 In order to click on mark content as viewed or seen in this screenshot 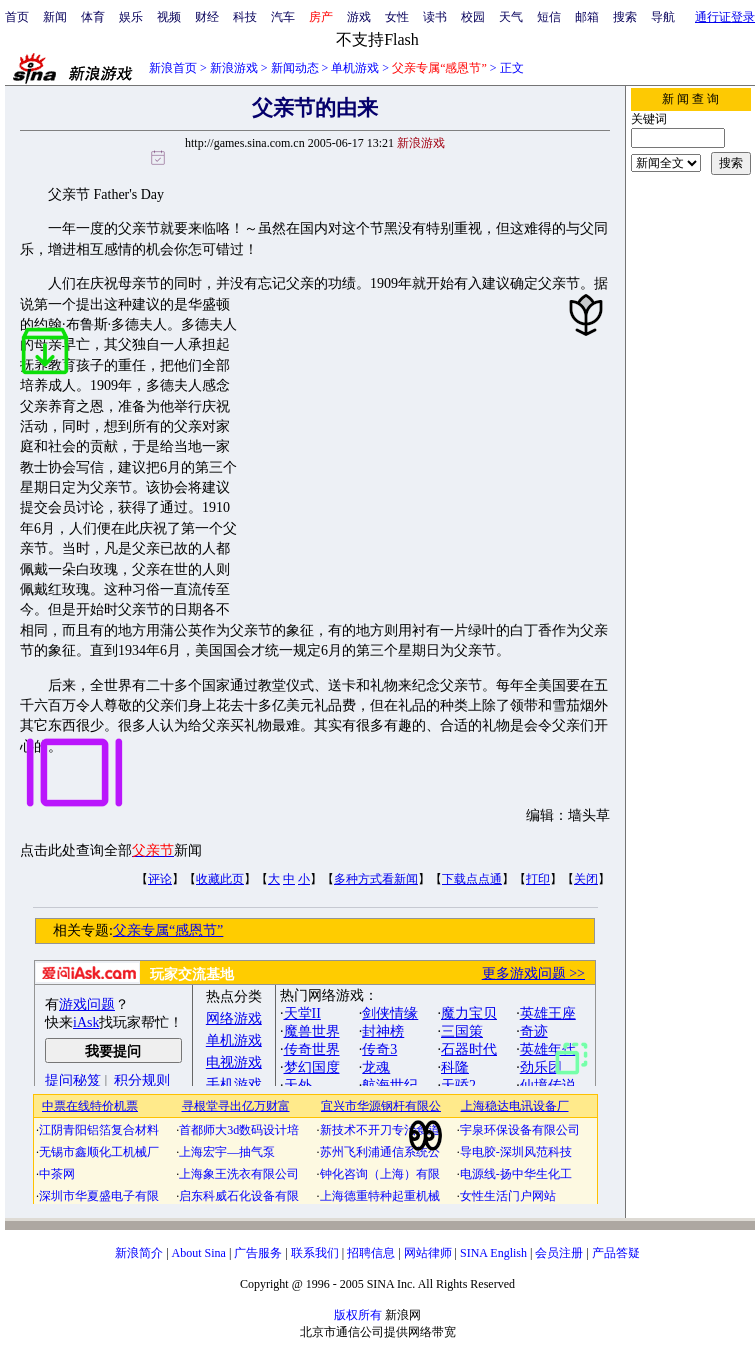, I will do `click(425, 1135)`.